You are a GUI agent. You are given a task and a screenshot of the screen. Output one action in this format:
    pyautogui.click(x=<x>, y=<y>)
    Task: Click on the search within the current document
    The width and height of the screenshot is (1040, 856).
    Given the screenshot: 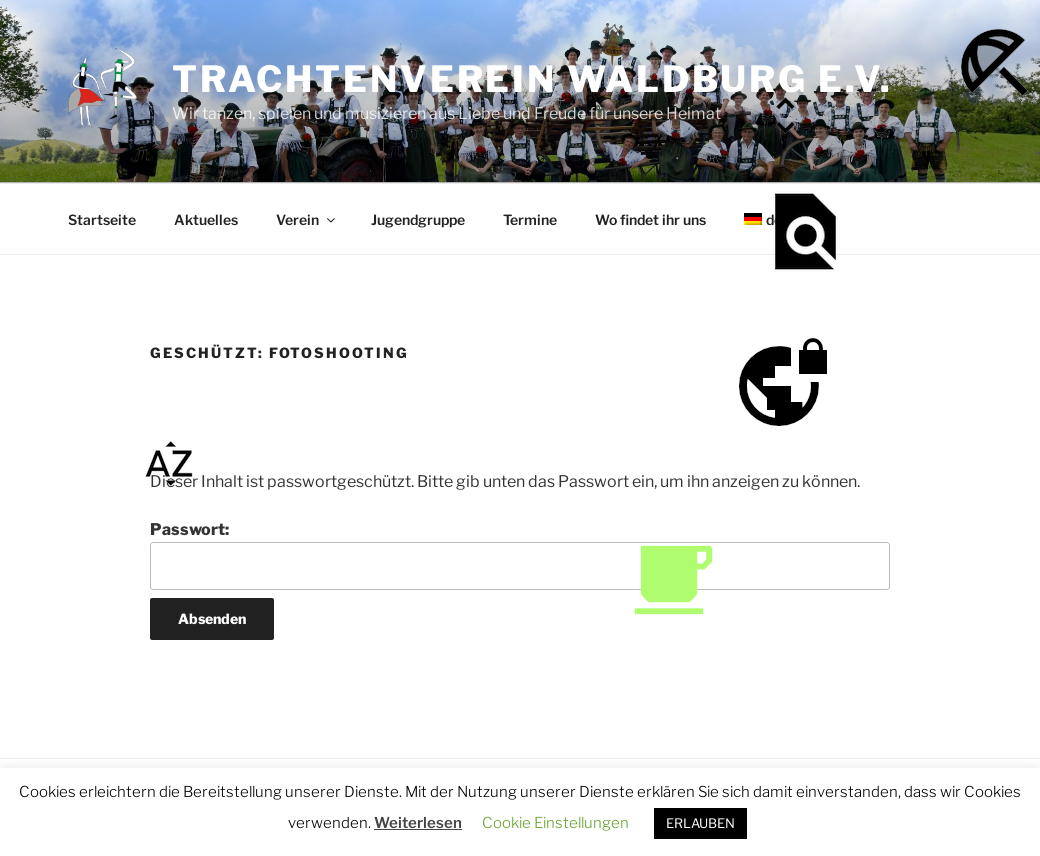 What is the action you would take?
    pyautogui.click(x=805, y=231)
    